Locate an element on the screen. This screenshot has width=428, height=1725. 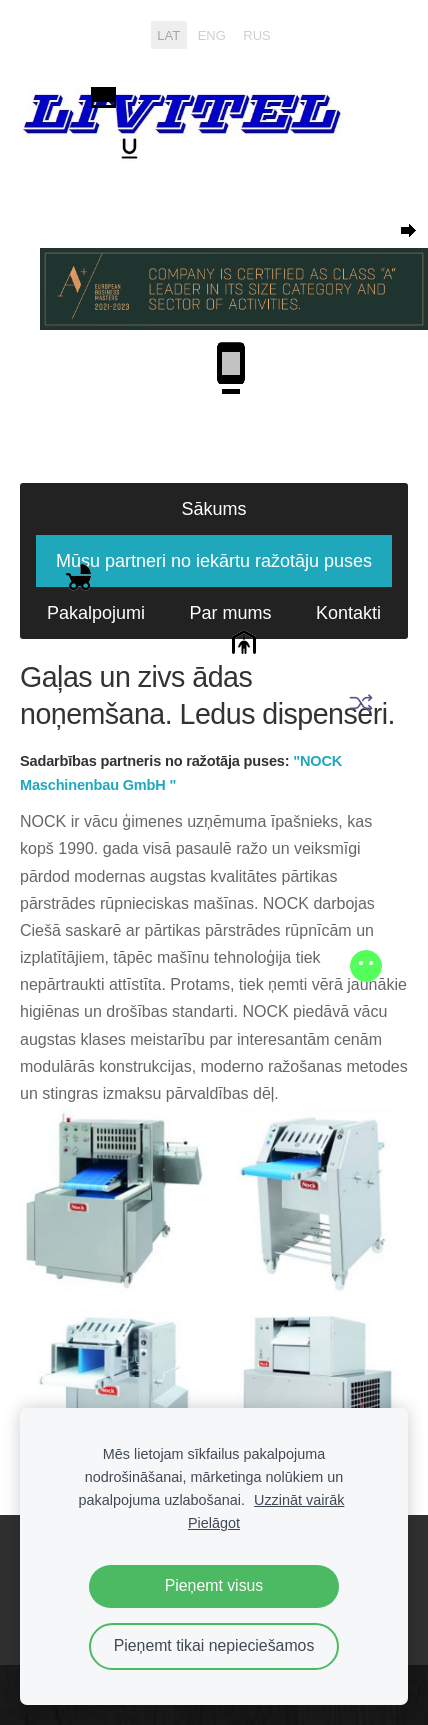
indicates a neutral or no-opinion response is located at coordinates (366, 966).